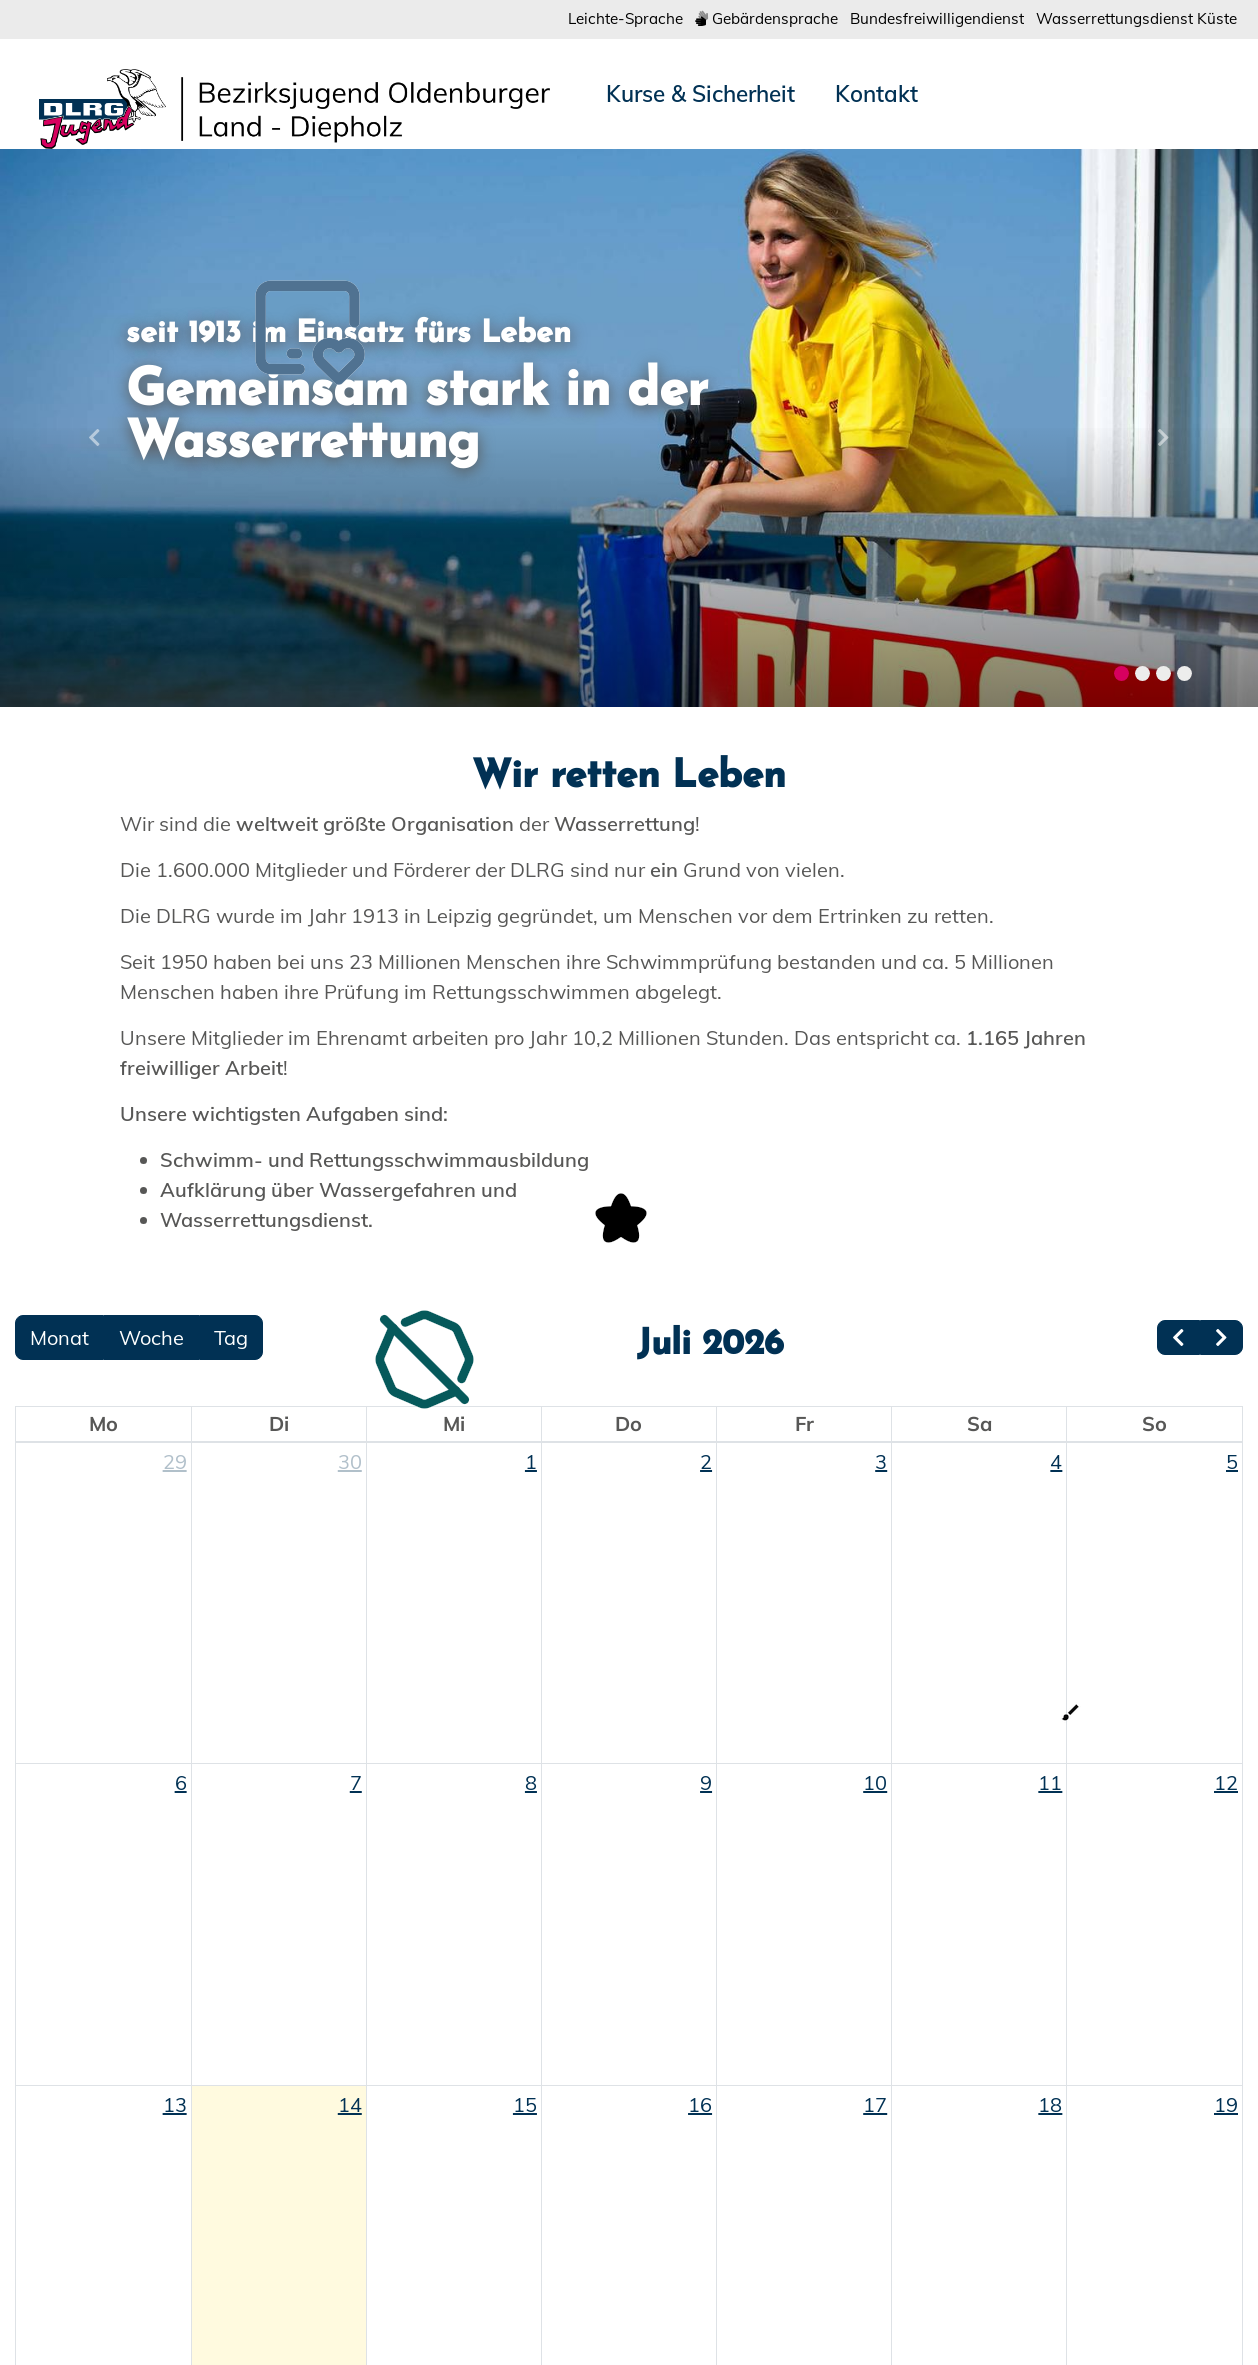 This screenshot has width=1258, height=2365. Describe the element at coordinates (424, 1359) in the screenshot. I see `indicates a blocked or prohibited action` at that location.